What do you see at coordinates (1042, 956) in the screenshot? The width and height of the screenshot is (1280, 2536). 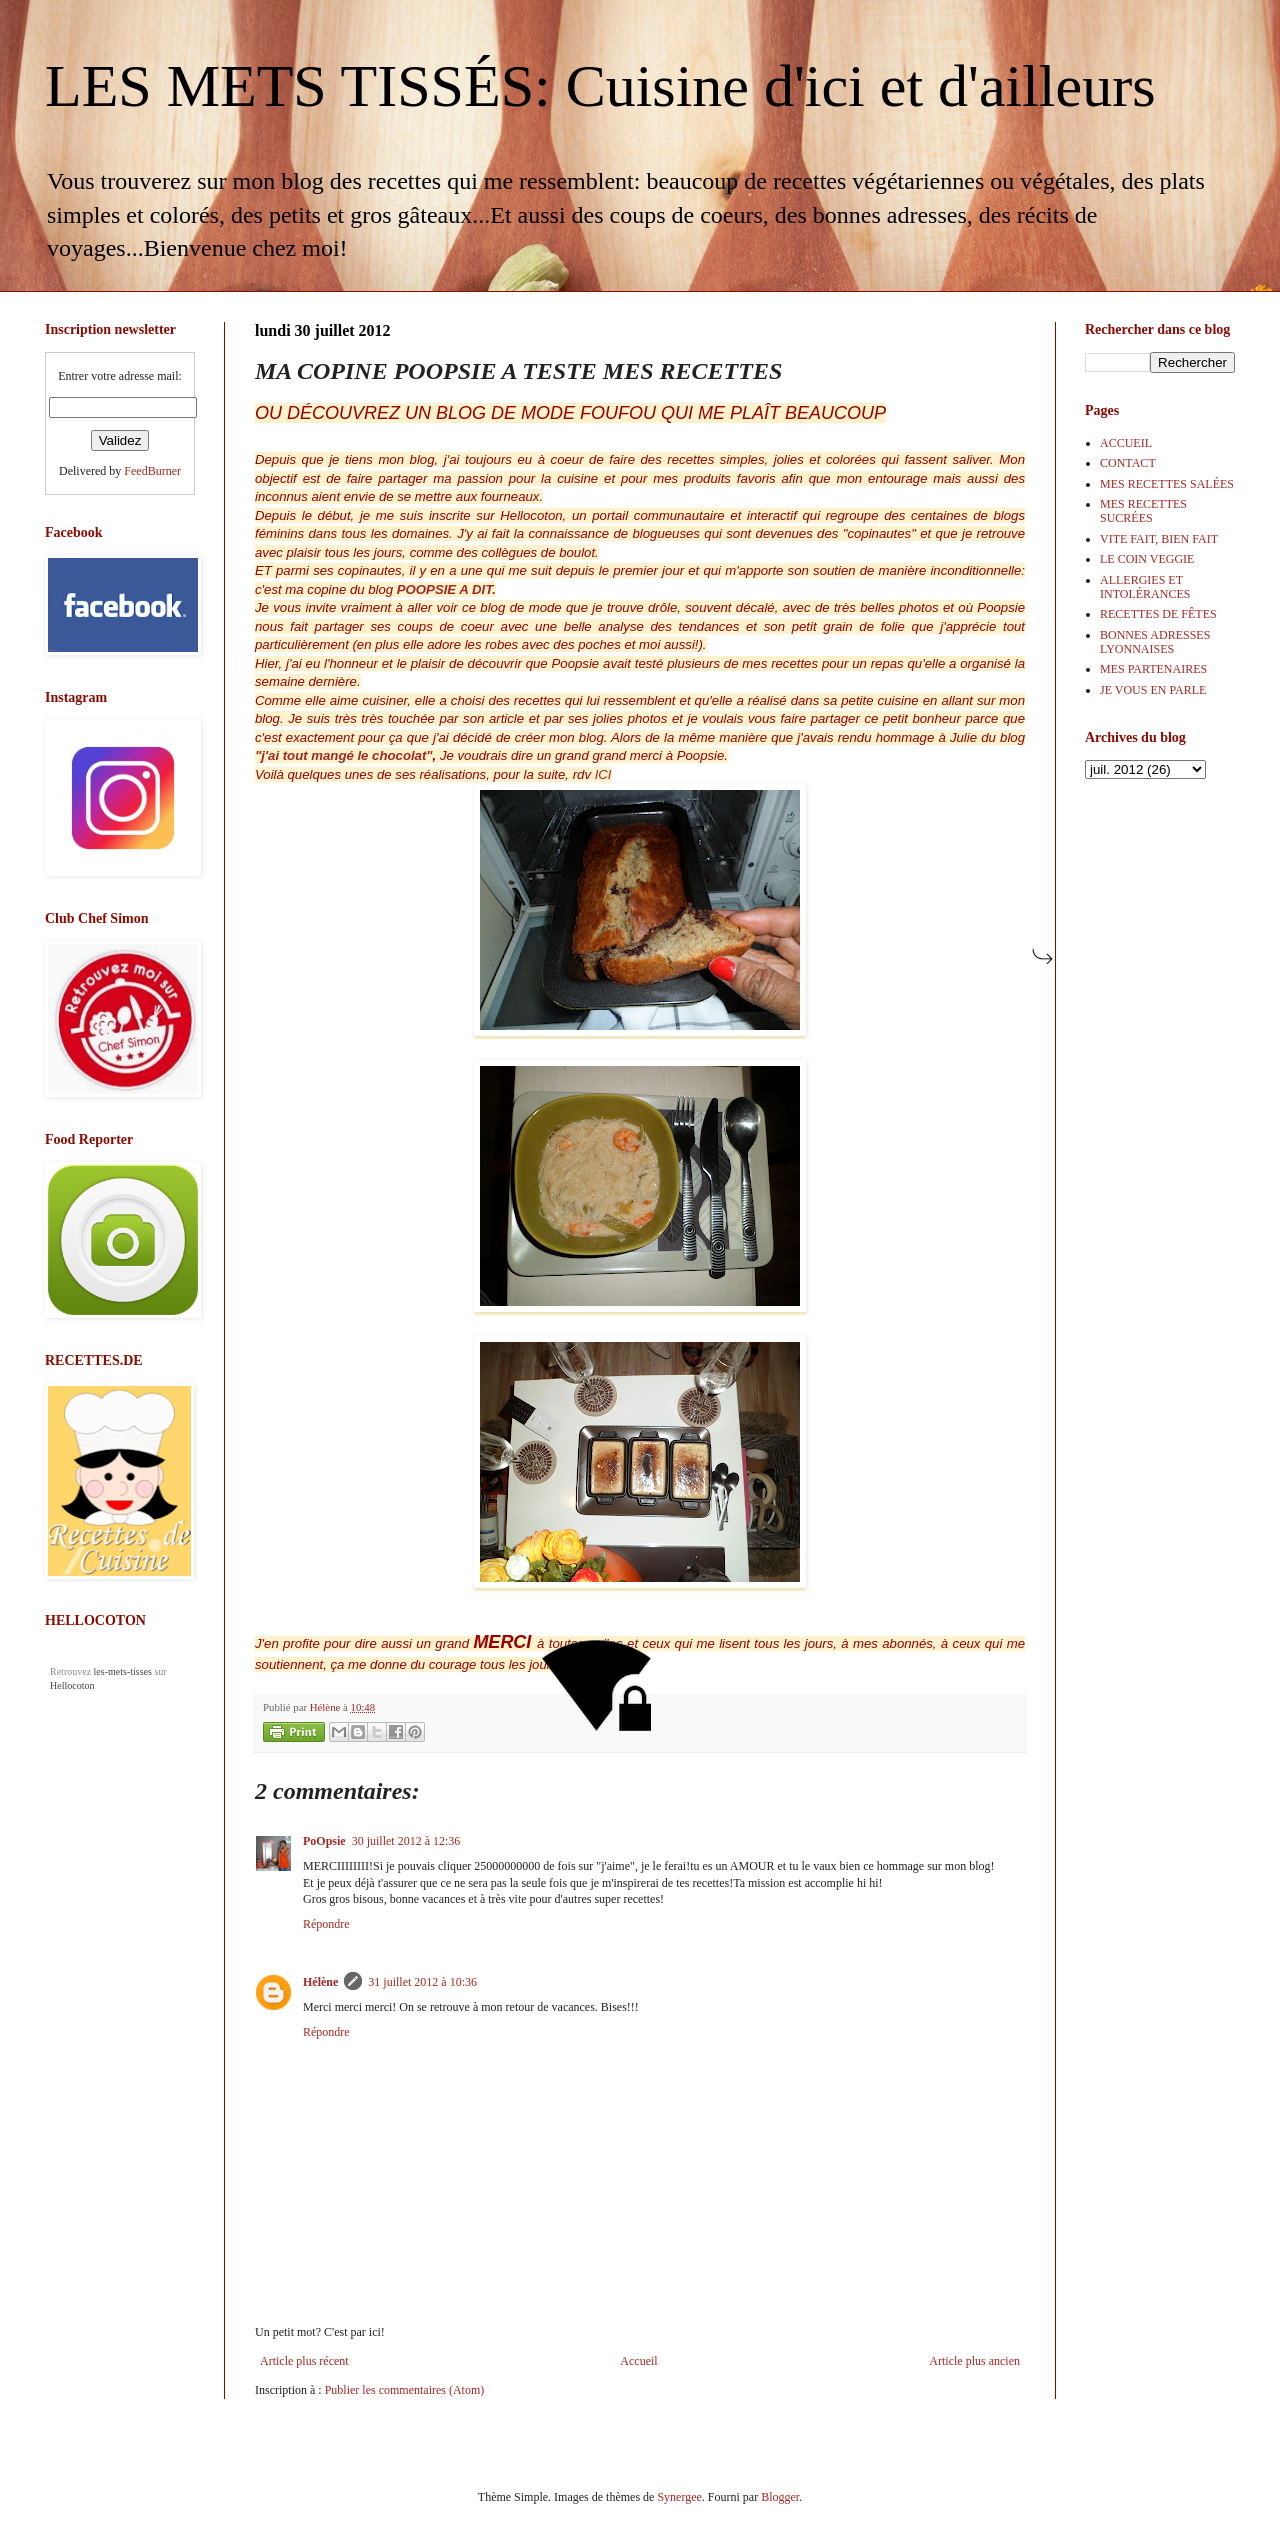 I see `reply to a message or comment` at bounding box center [1042, 956].